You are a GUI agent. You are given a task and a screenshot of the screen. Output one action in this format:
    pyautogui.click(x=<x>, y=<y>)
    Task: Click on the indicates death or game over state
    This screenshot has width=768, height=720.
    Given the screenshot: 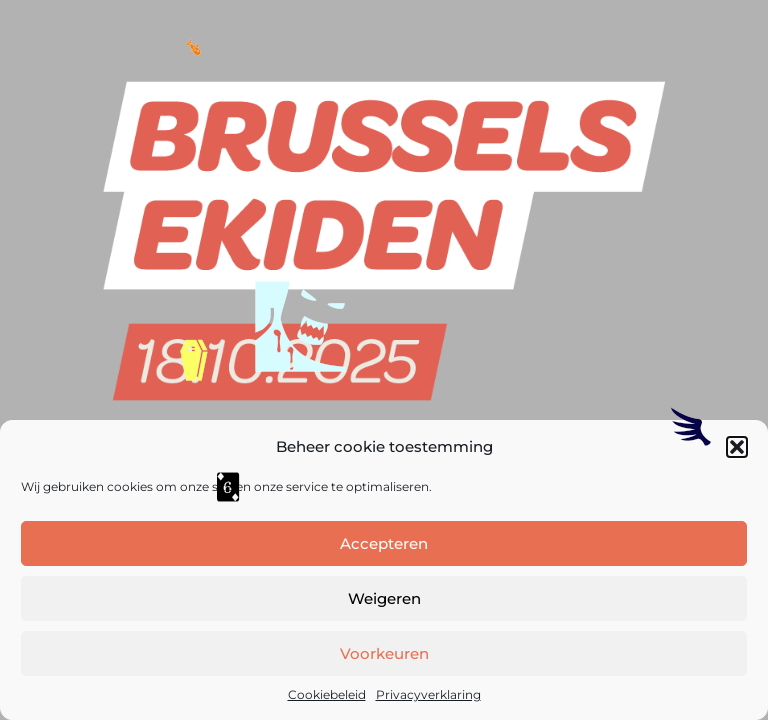 What is the action you would take?
    pyautogui.click(x=193, y=360)
    